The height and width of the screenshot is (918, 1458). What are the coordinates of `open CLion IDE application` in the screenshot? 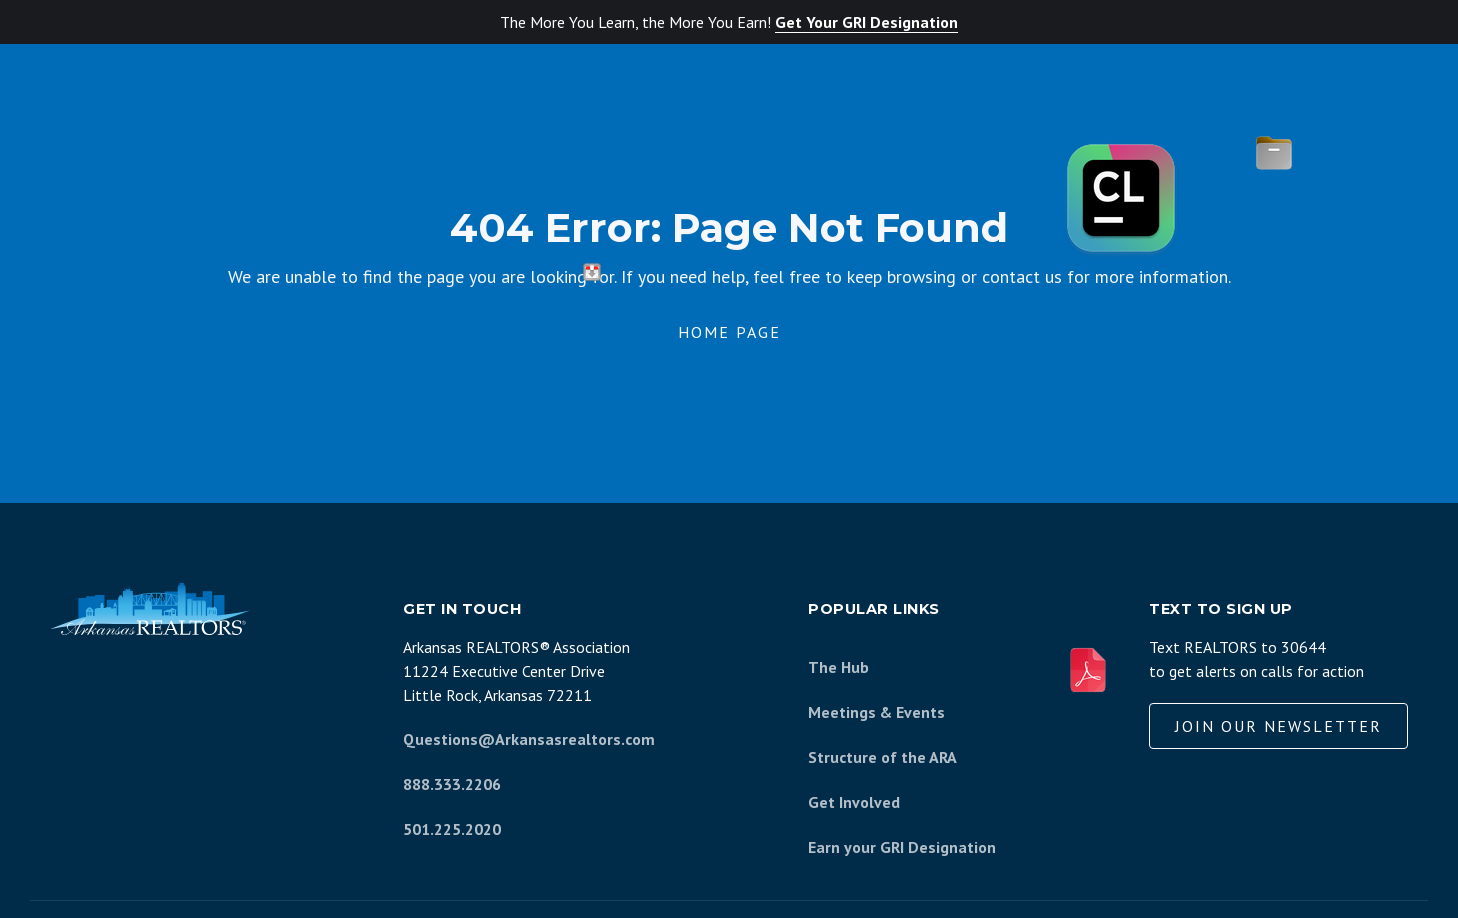 It's located at (1121, 198).